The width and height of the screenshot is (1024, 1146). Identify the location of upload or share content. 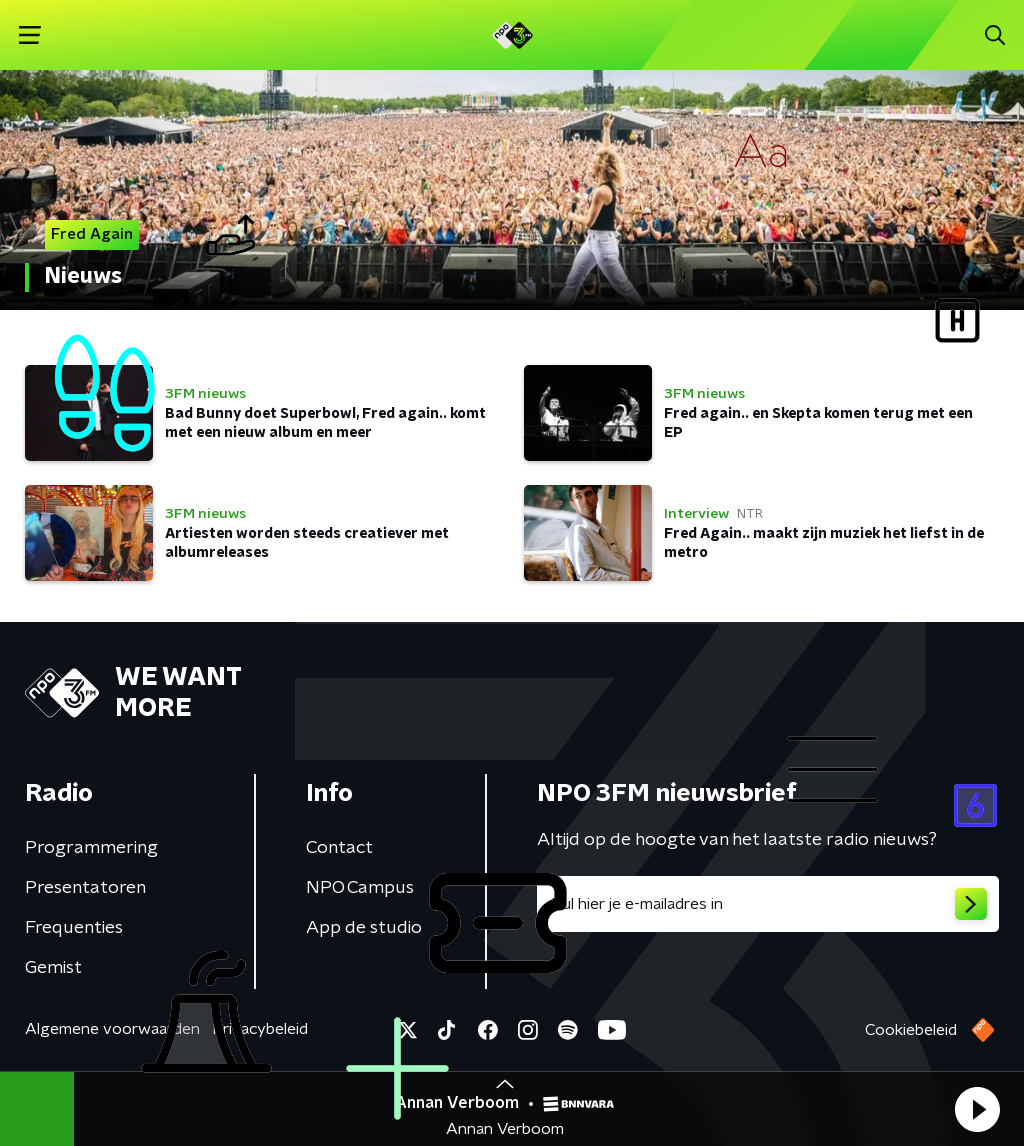
(232, 237).